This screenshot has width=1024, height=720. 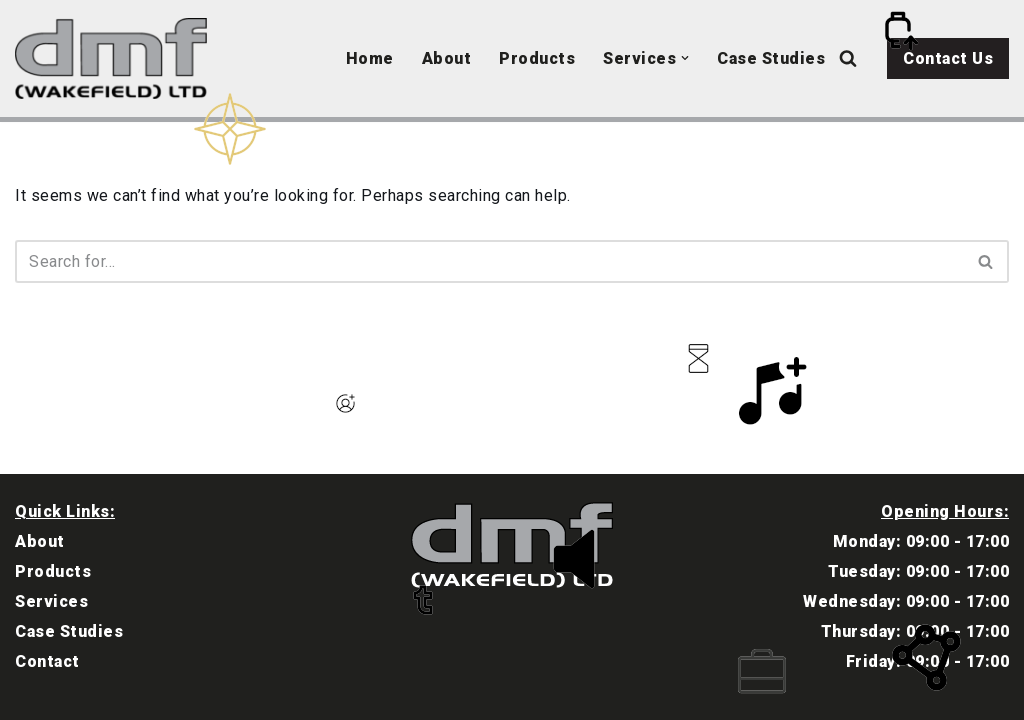 I want to click on add a new user or contact, so click(x=345, y=403).